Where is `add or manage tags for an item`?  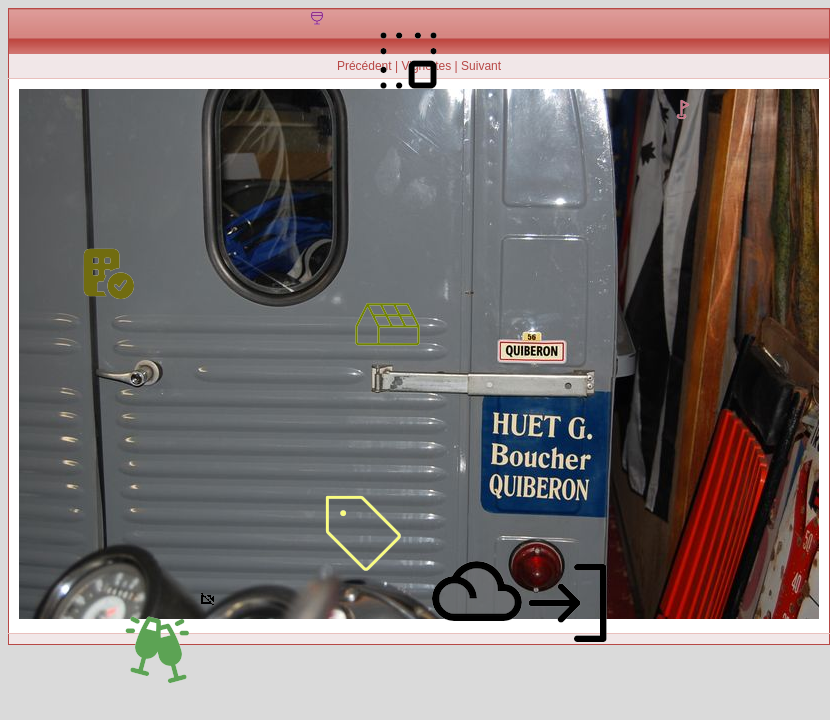
add or manage tags for an item is located at coordinates (359, 529).